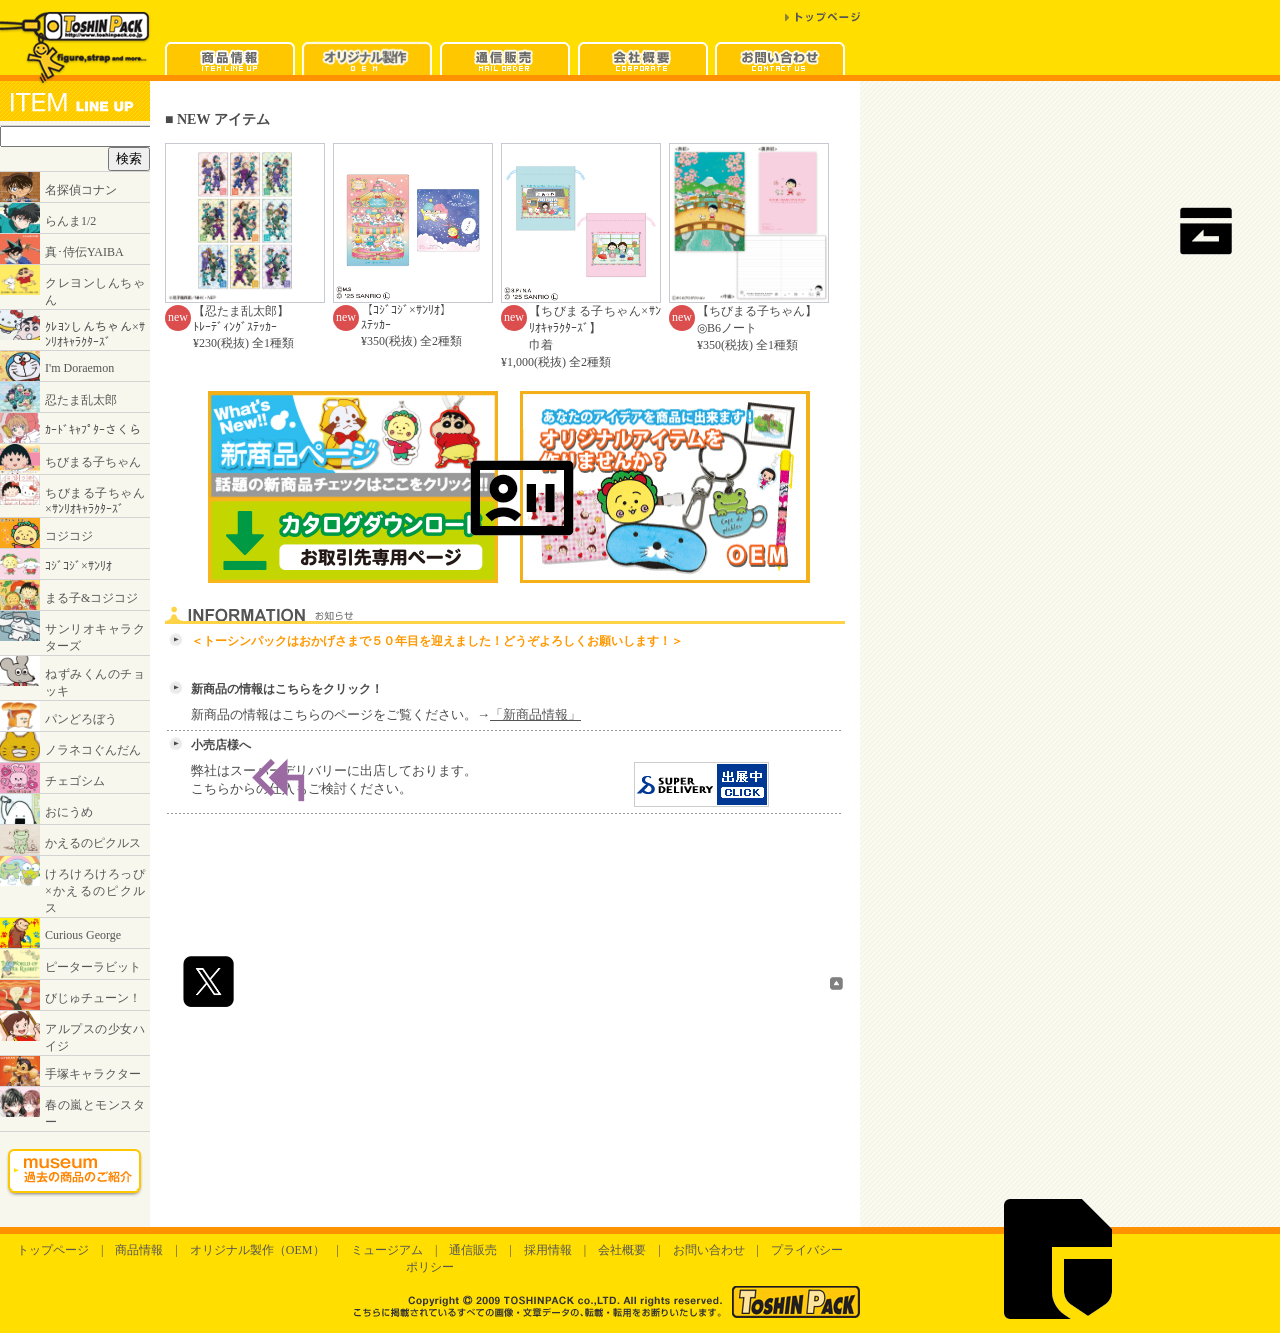 The height and width of the screenshot is (1333, 1280). What do you see at coordinates (1206, 231) in the screenshot?
I see `request a refund for a transaction` at bounding box center [1206, 231].